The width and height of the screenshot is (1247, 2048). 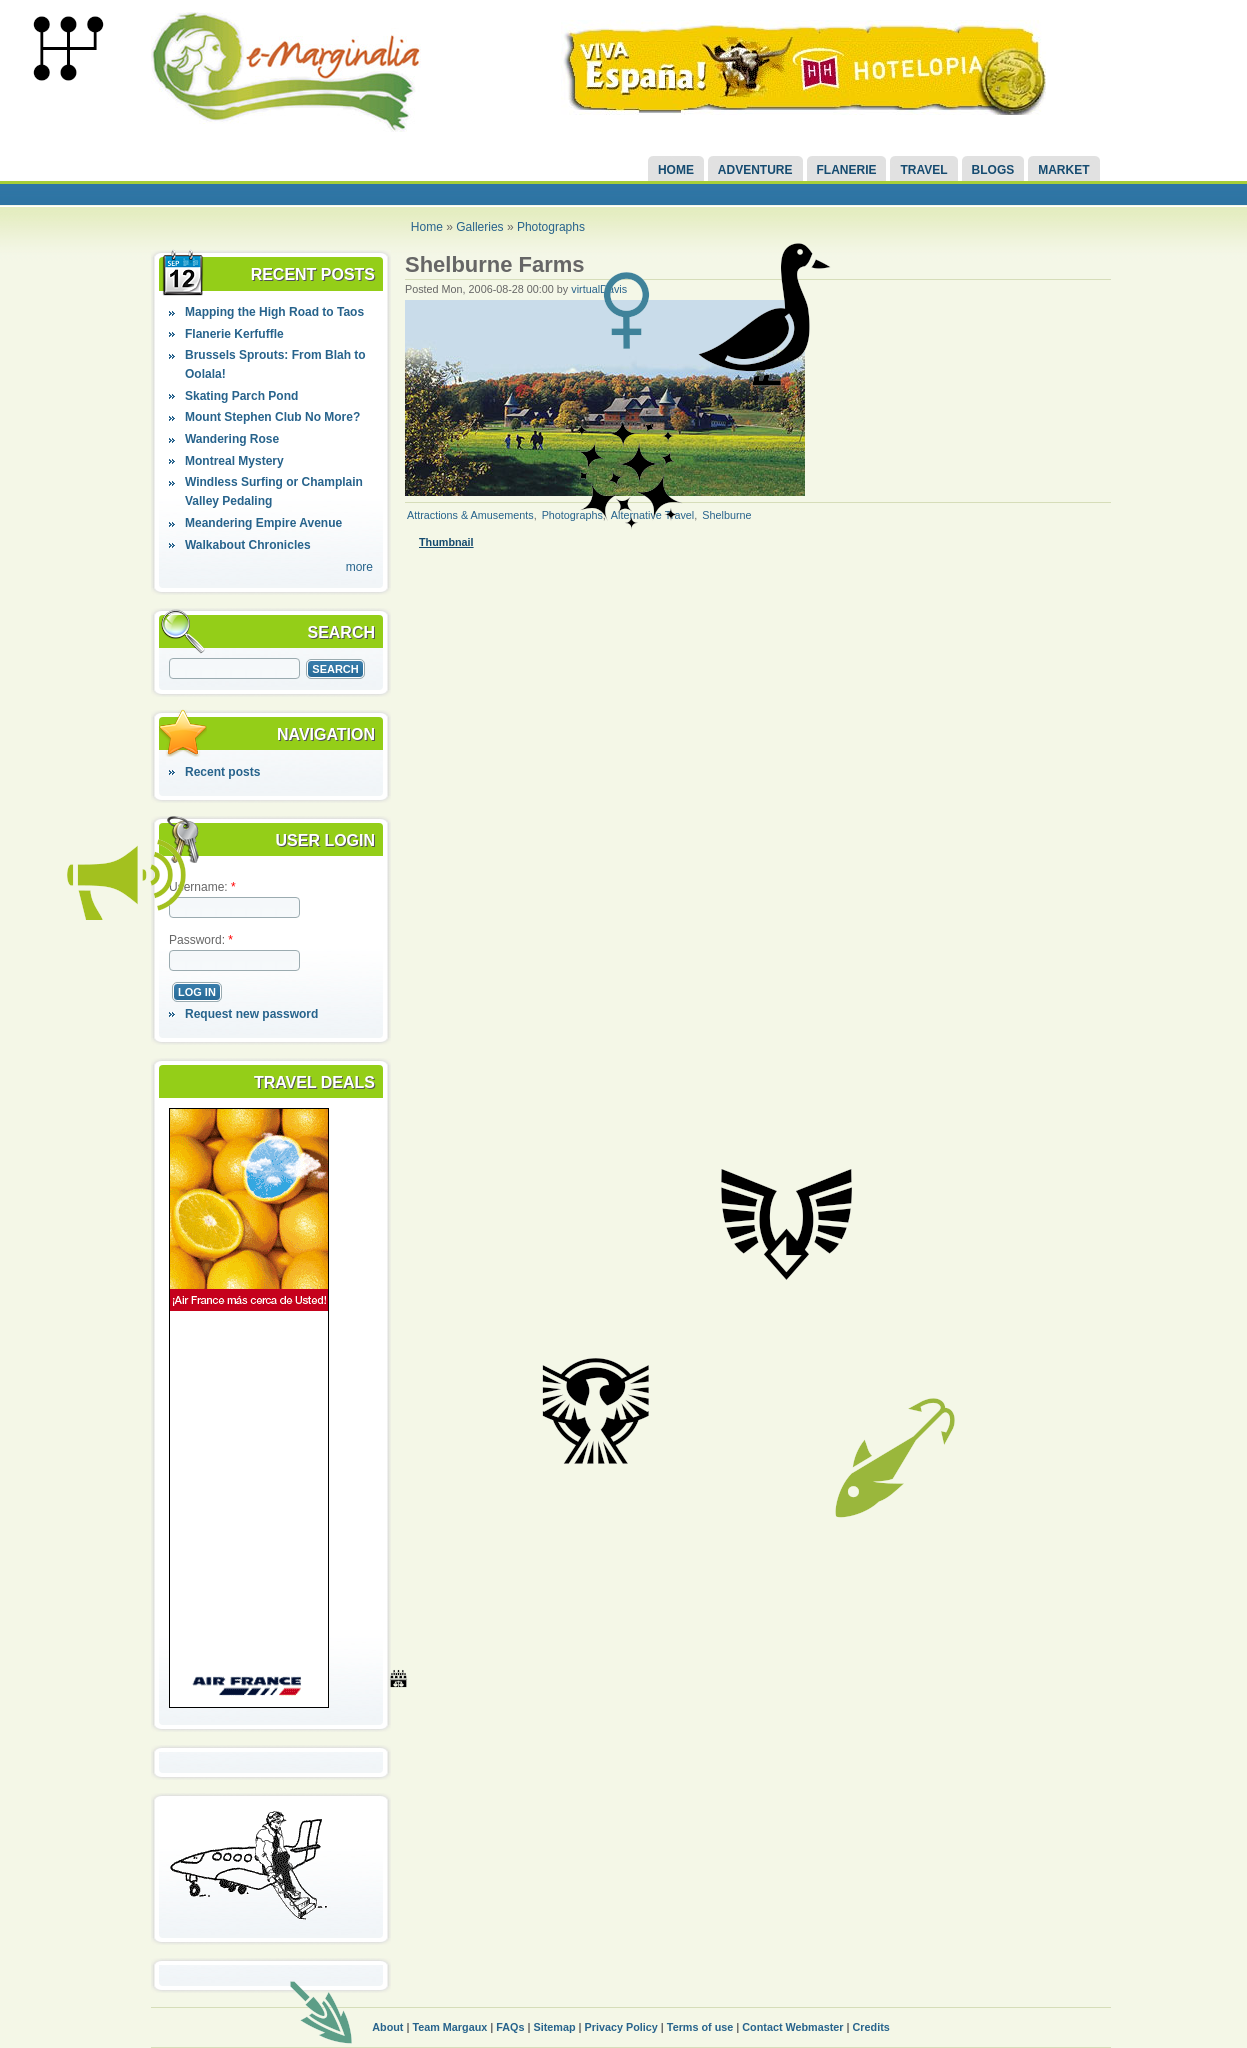 What do you see at coordinates (124, 875) in the screenshot?
I see `make an announcement or broadcast` at bounding box center [124, 875].